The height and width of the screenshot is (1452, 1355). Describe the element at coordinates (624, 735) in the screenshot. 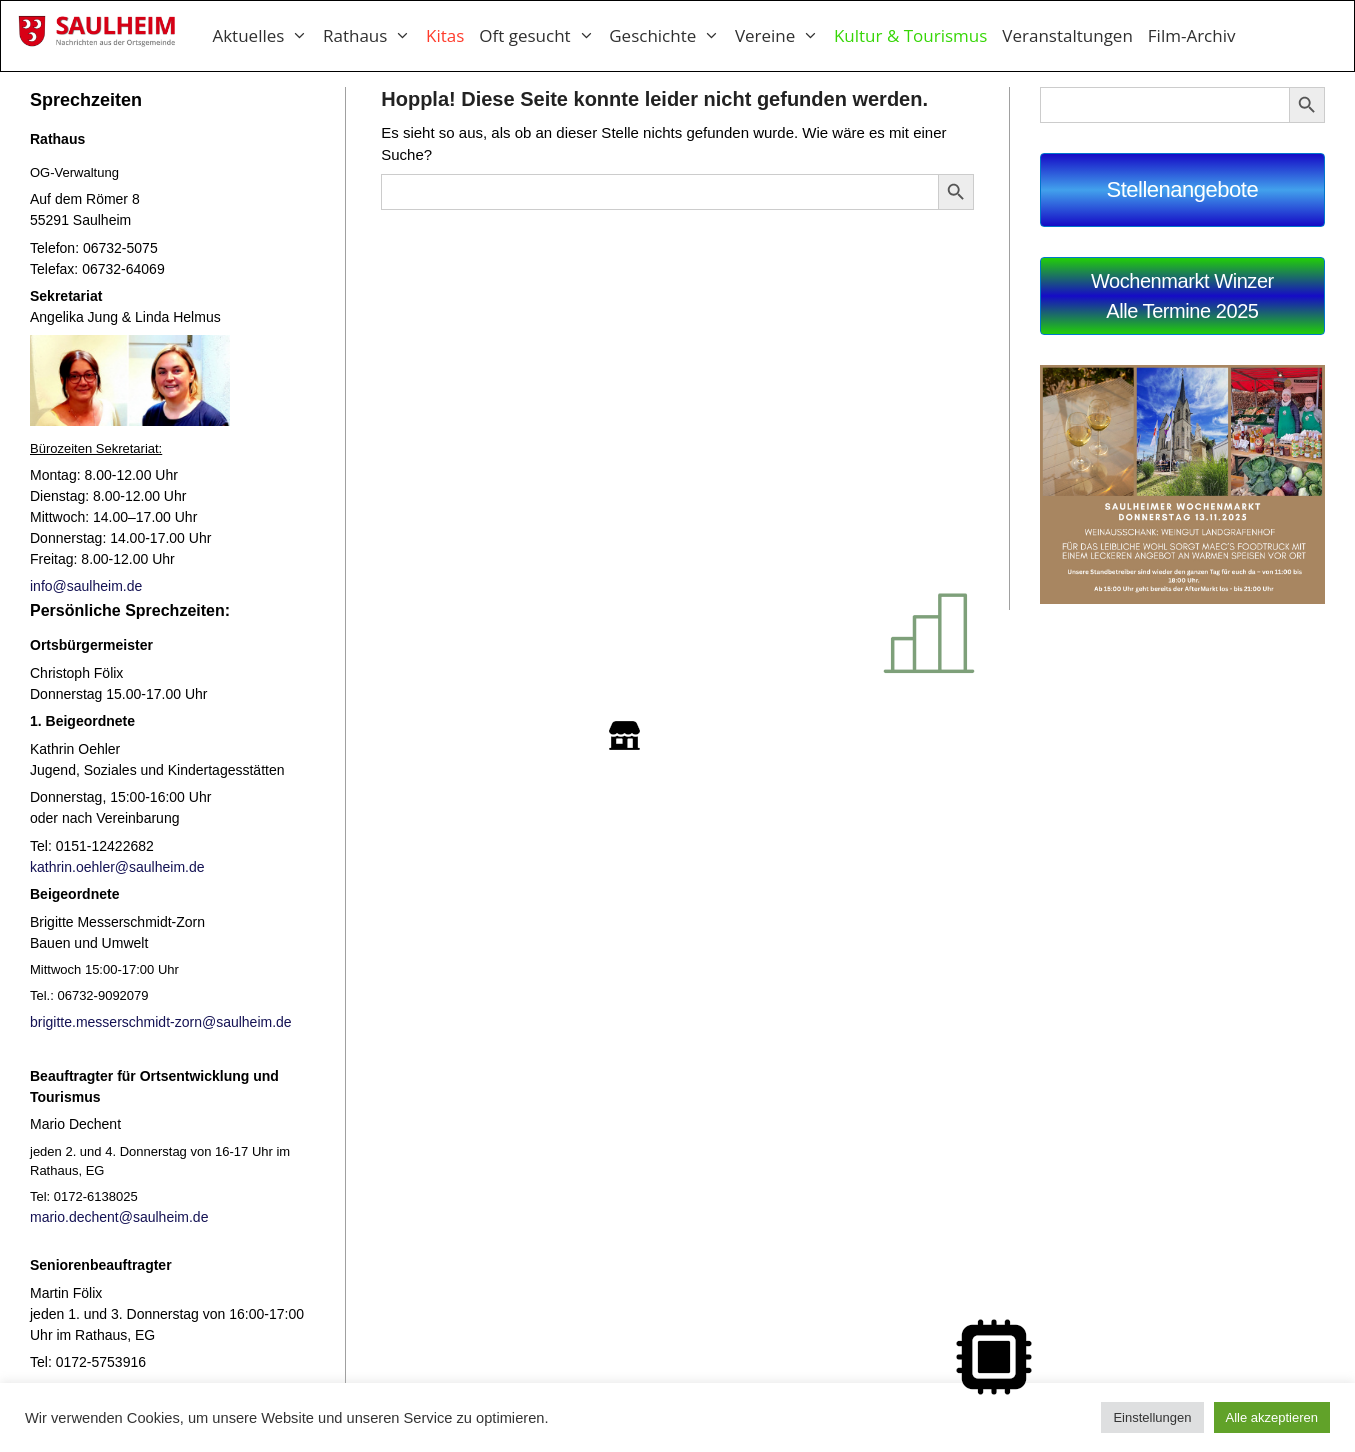

I see `access the online store or shop` at that location.